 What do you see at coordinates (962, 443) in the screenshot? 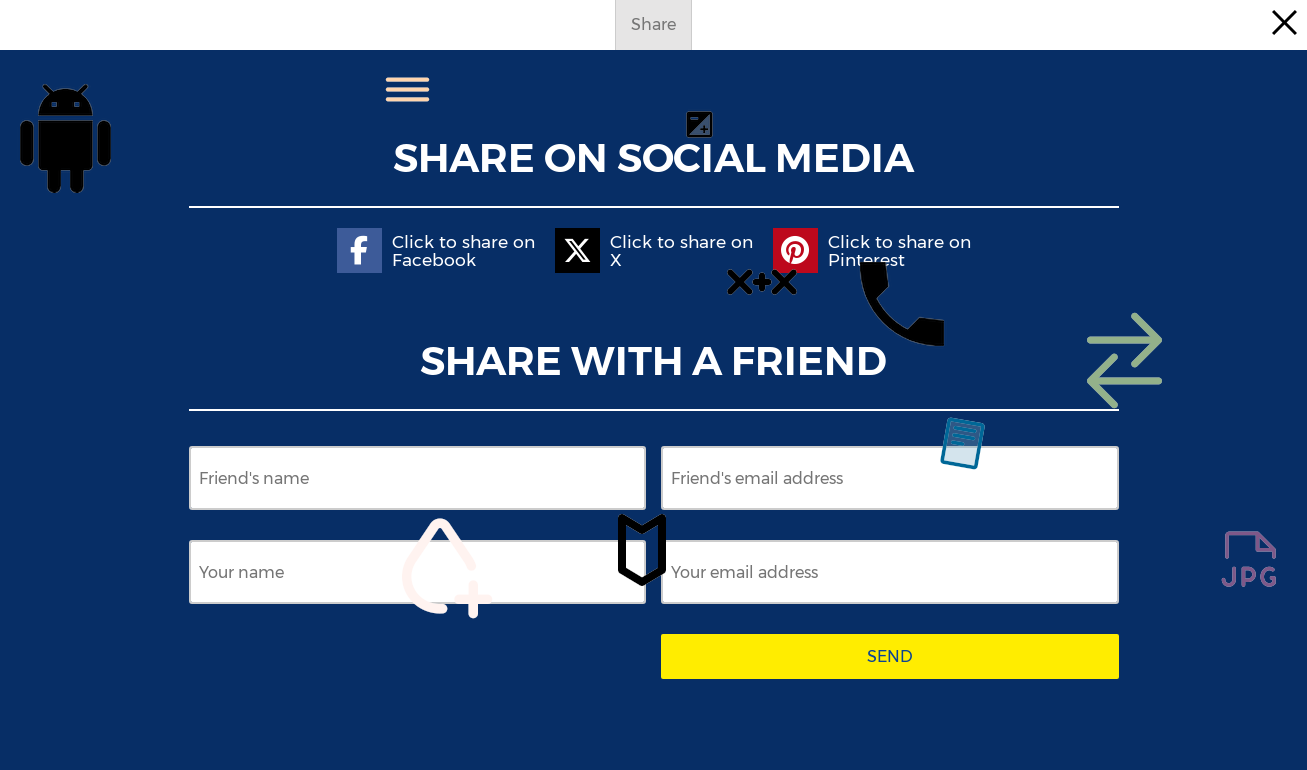
I see `view your resume or CV` at bounding box center [962, 443].